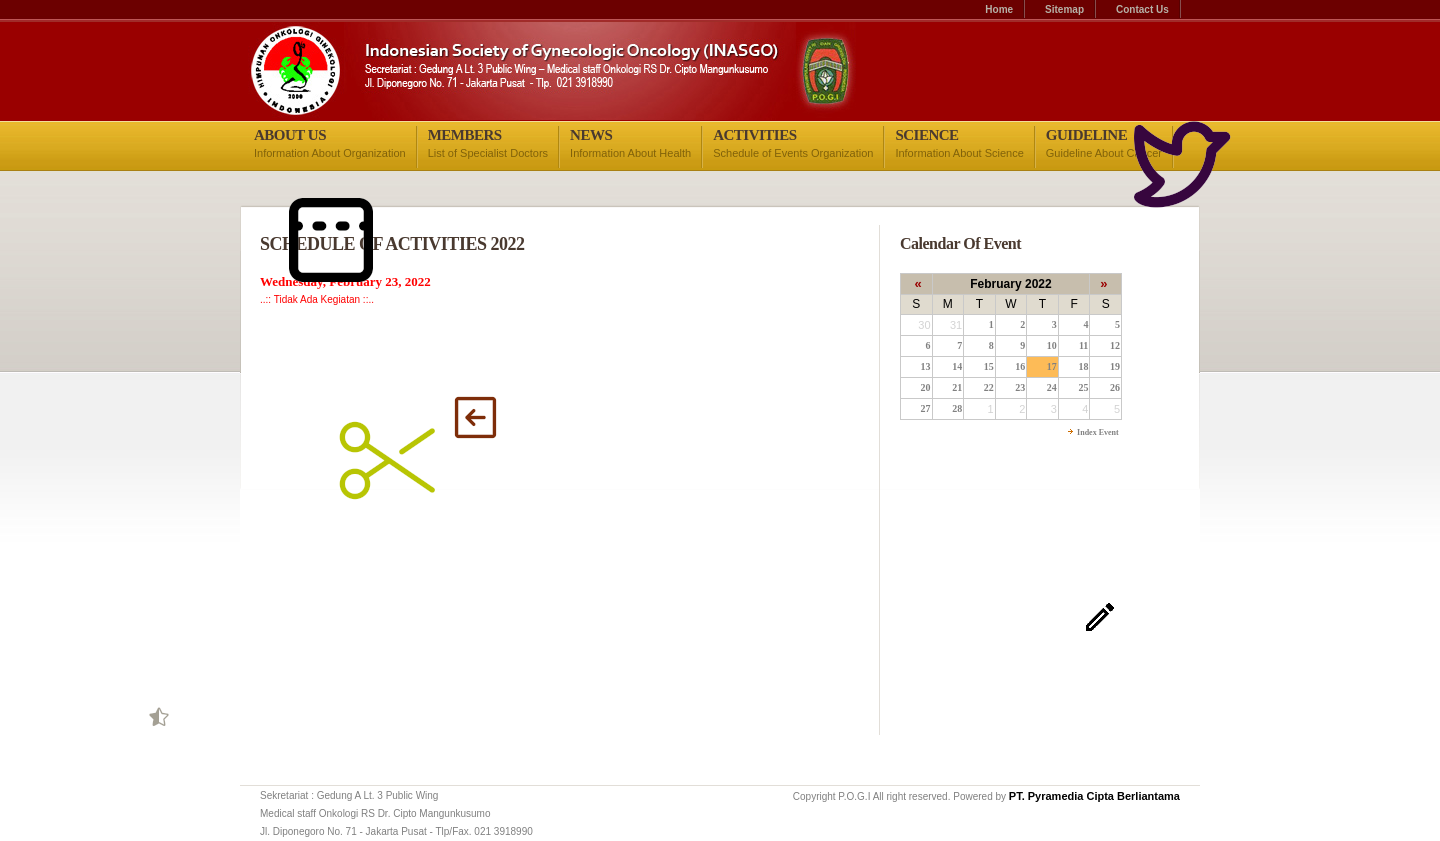 This screenshot has width=1440, height=841. What do you see at coordinates (331, 240) in the screenshot?
I see `toggle navbar visibility off` at bounding box center [331, 240].